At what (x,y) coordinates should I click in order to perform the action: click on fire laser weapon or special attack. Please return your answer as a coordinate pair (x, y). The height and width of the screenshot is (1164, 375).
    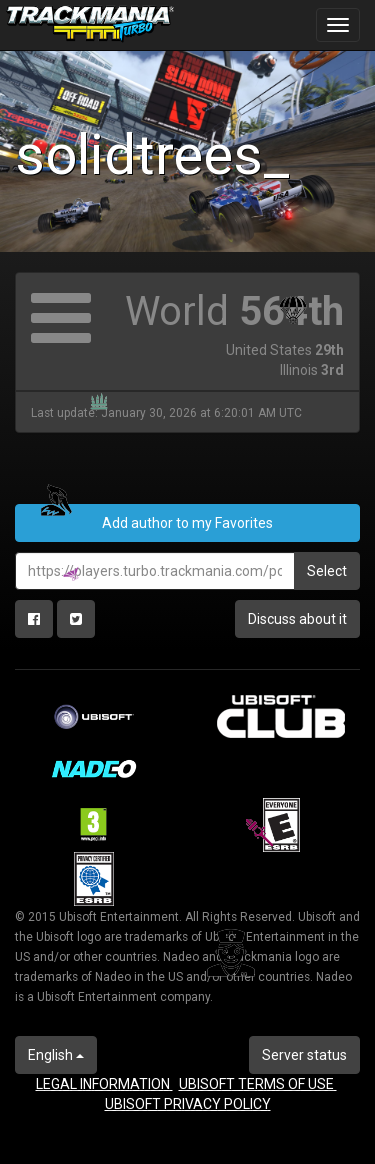
    Looking at the image, I should click on (259, 832).